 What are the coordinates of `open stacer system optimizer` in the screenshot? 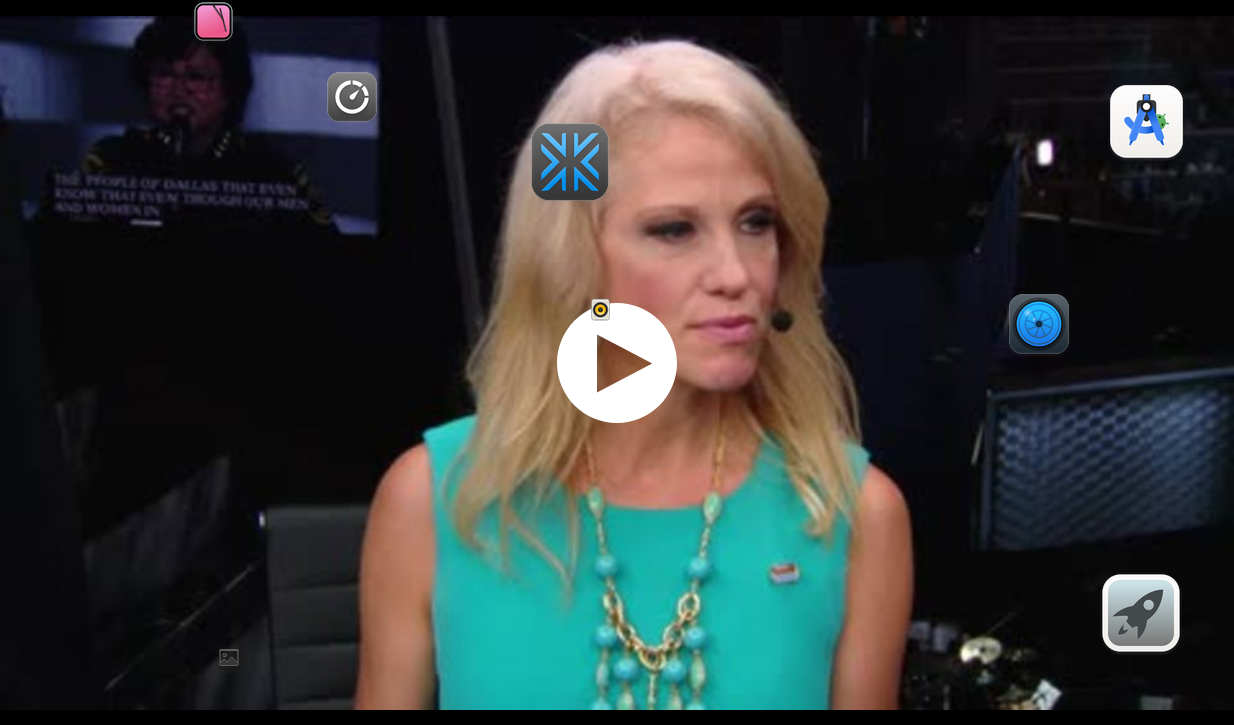 It's located at (352, 97).